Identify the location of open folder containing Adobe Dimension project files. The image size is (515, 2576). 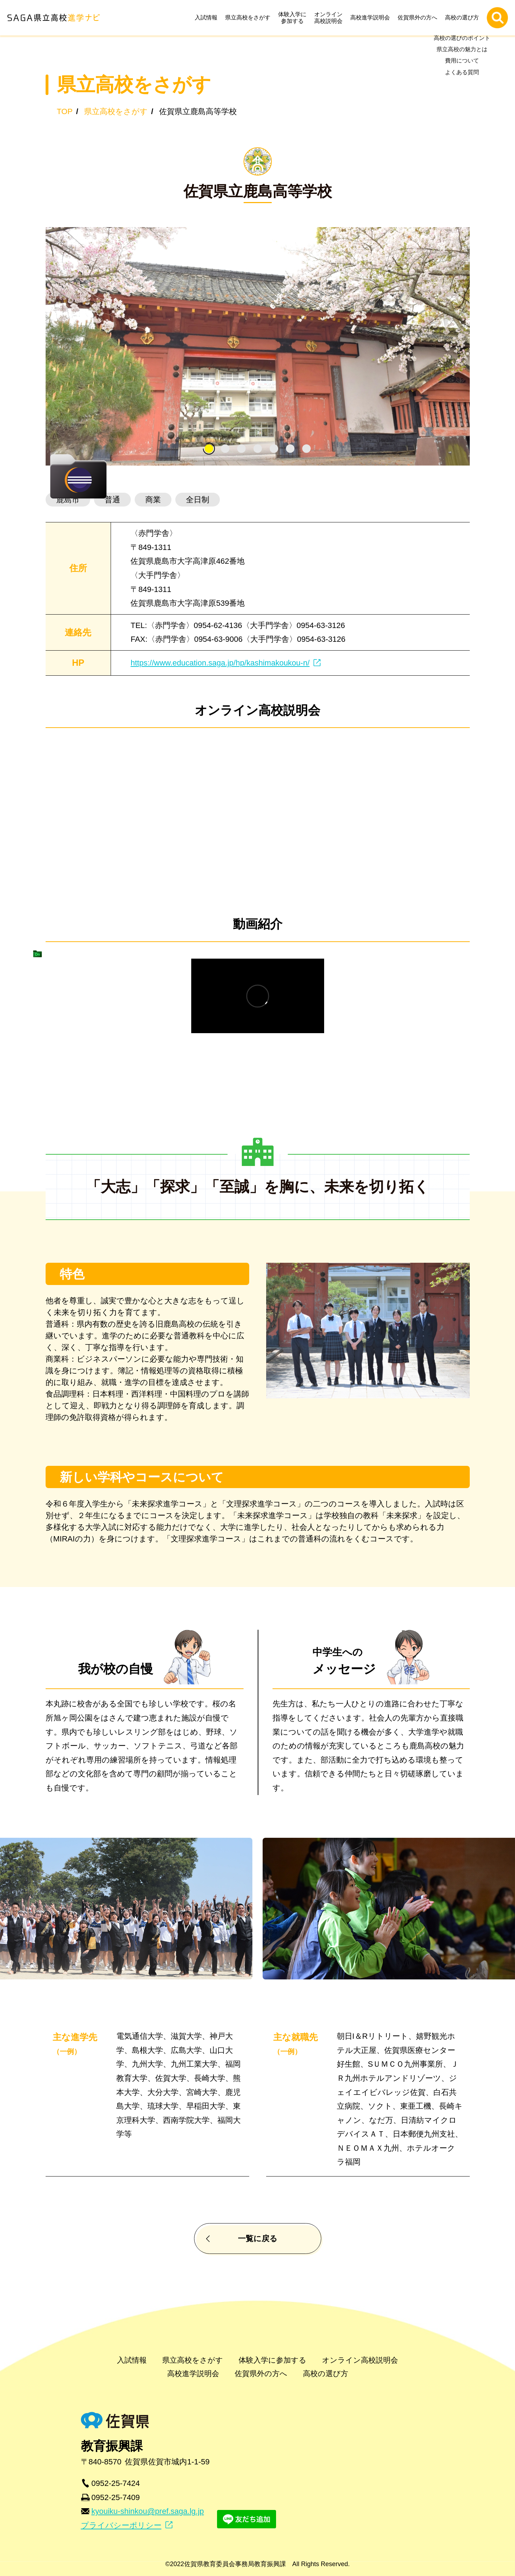
(37, 954).